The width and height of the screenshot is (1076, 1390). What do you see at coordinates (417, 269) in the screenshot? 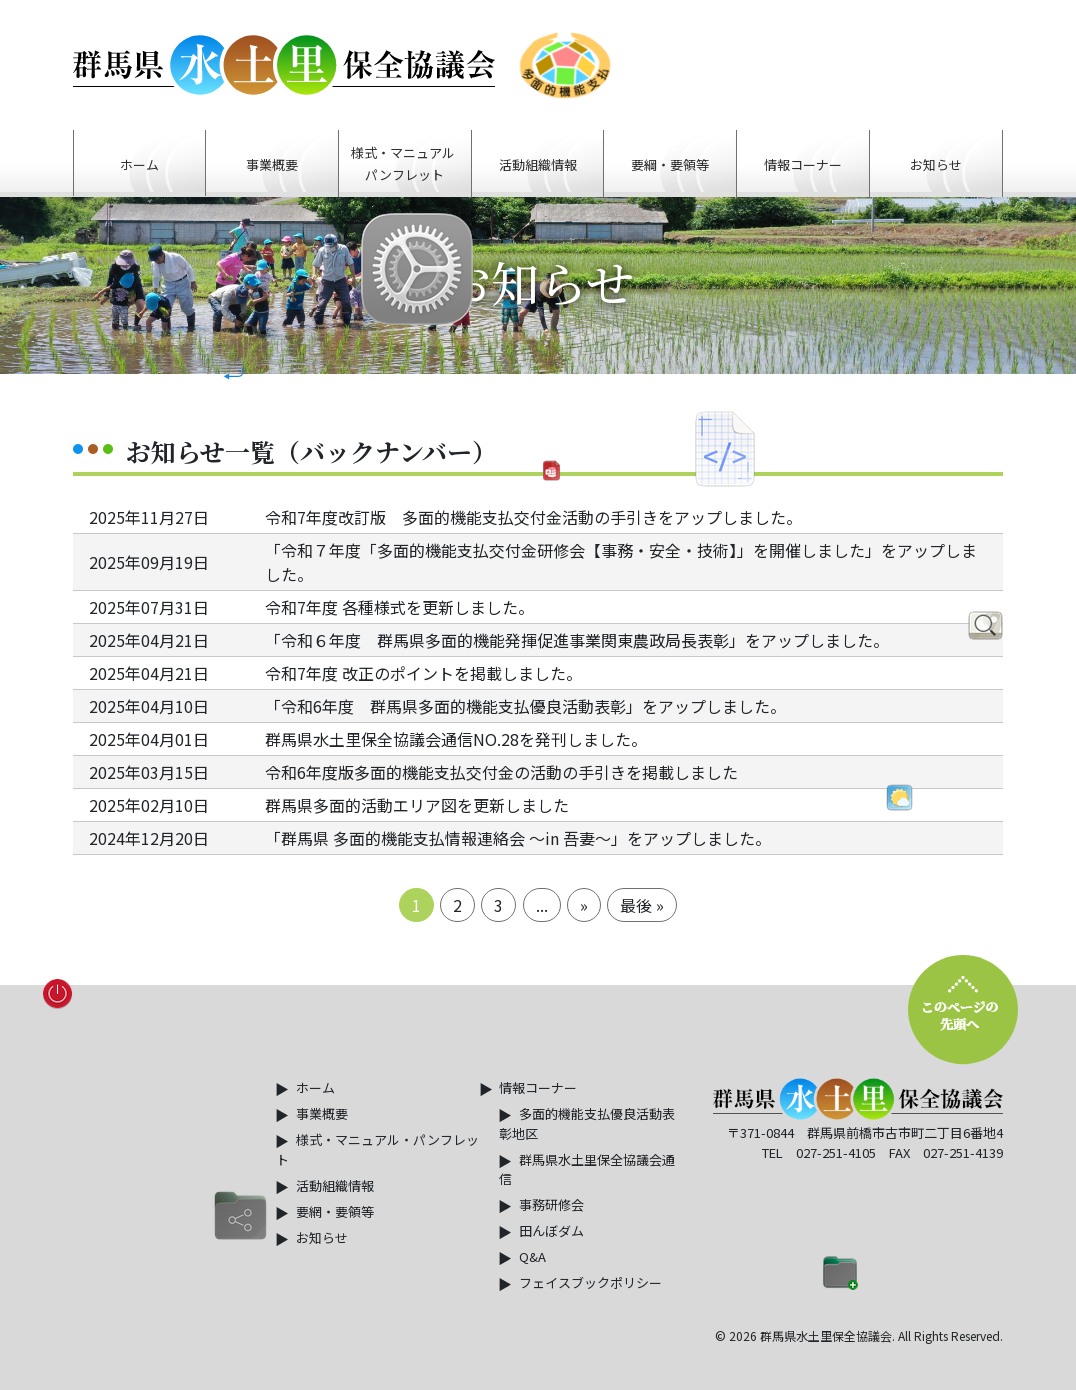
I see `open system settings` at bounding box center [417, 269].